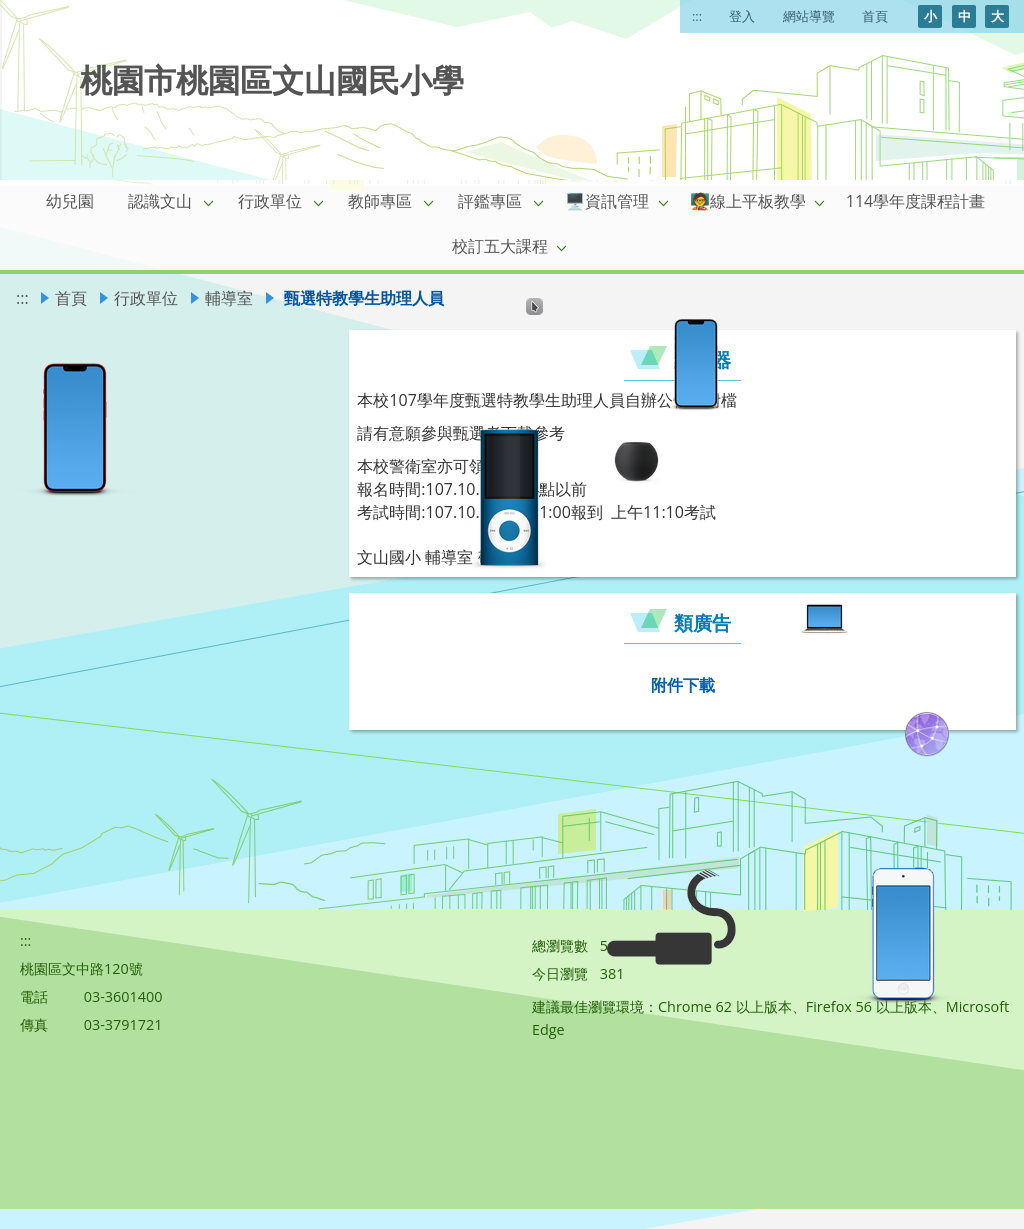 Image resolution: width=1024 pixels, height=1229 pixels. What do you see at coordinates (636, 465) in the screenshot?
I see `access HomePod mini settings` at bounding box center [636, 465].